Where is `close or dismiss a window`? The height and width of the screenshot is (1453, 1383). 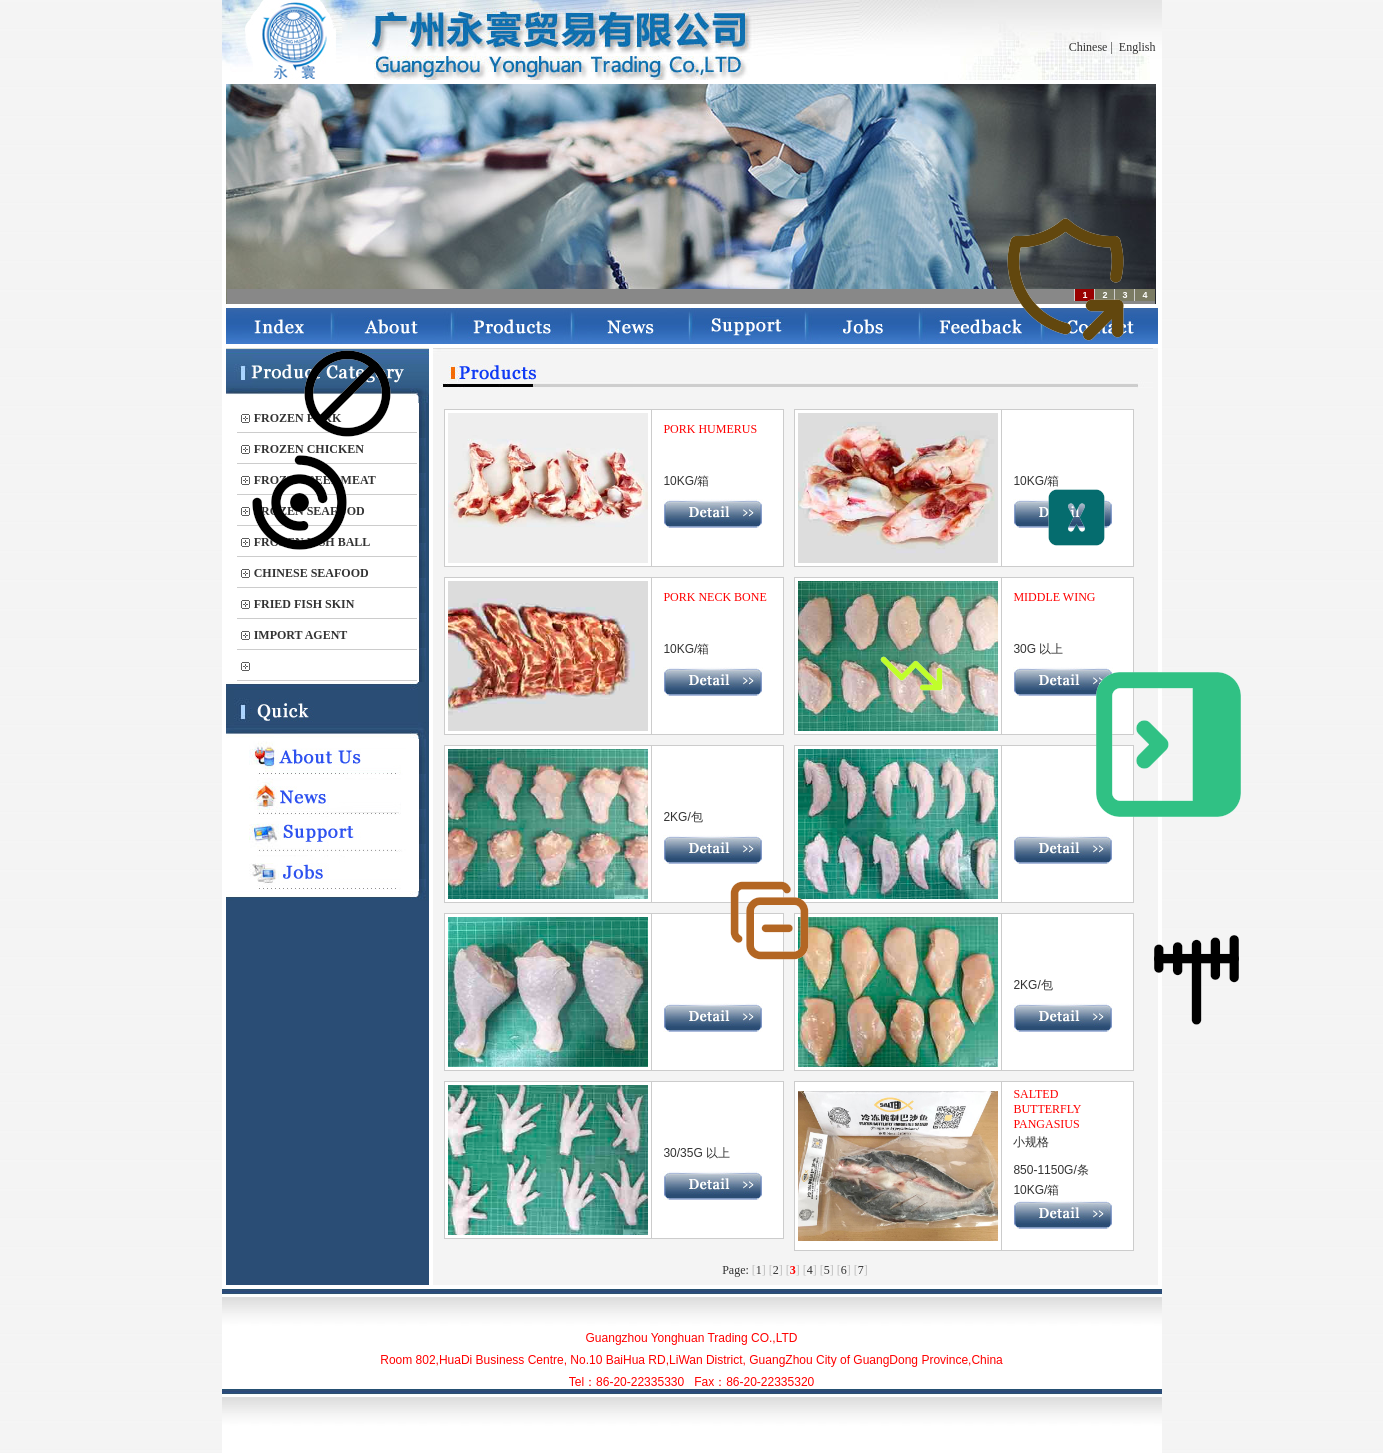 close or dismiss a window is located at coordinates (1076, 517).